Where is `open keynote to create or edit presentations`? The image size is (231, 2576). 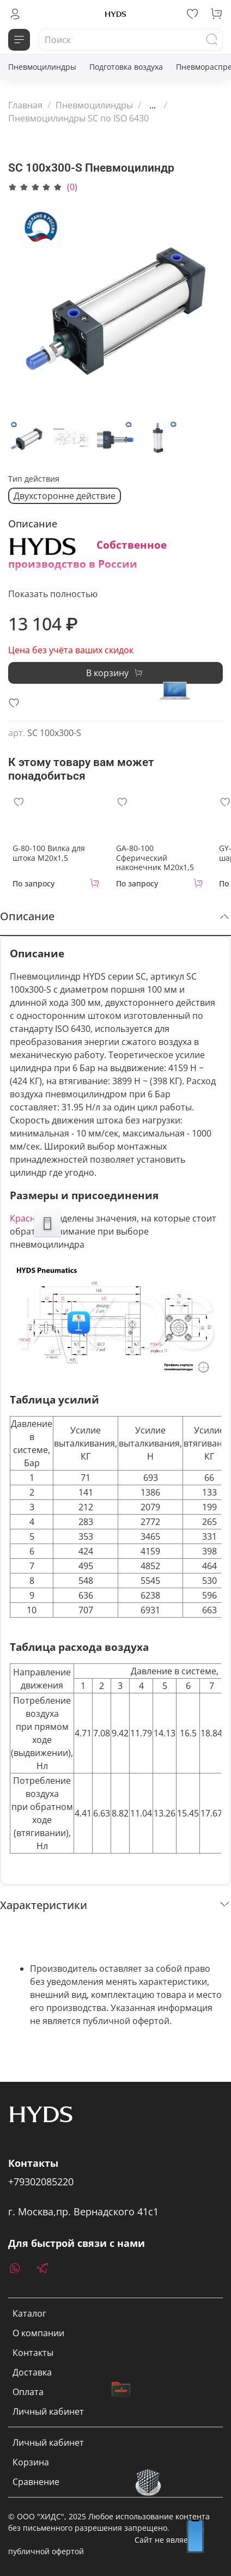 open keynote to create or edit presentations is located at coordinates (78, 1322).